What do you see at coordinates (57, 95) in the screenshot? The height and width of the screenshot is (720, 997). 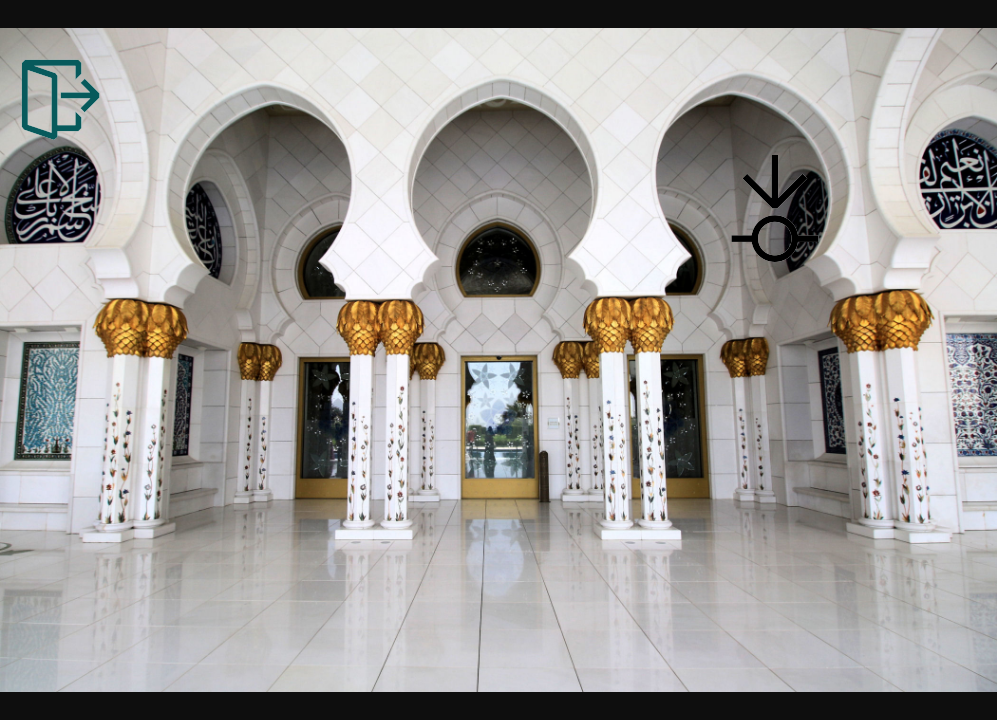 I see `sign out of your account` at bounding box center [57, 95].